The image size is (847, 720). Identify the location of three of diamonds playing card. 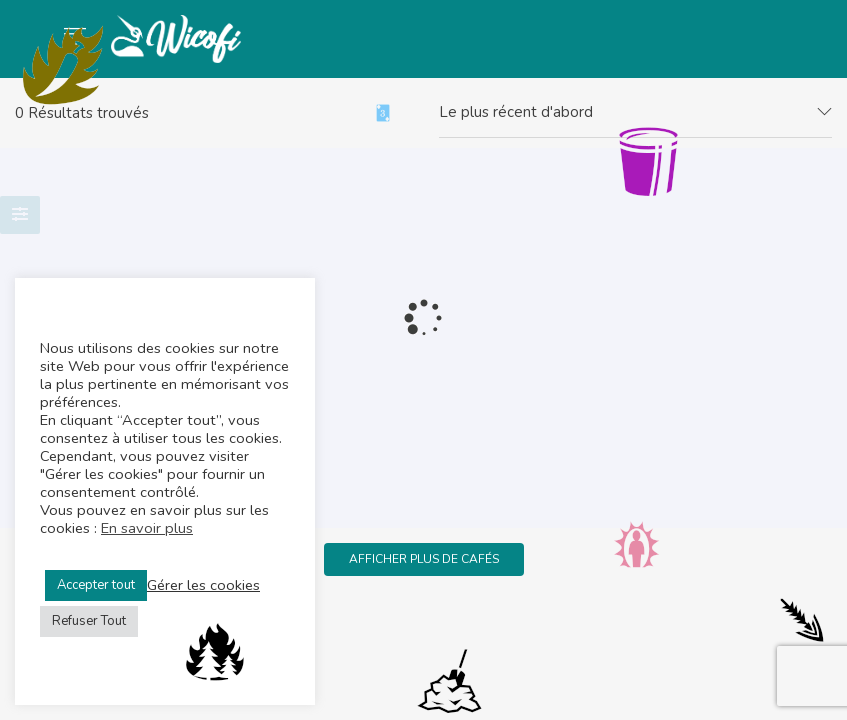
(383, 113).